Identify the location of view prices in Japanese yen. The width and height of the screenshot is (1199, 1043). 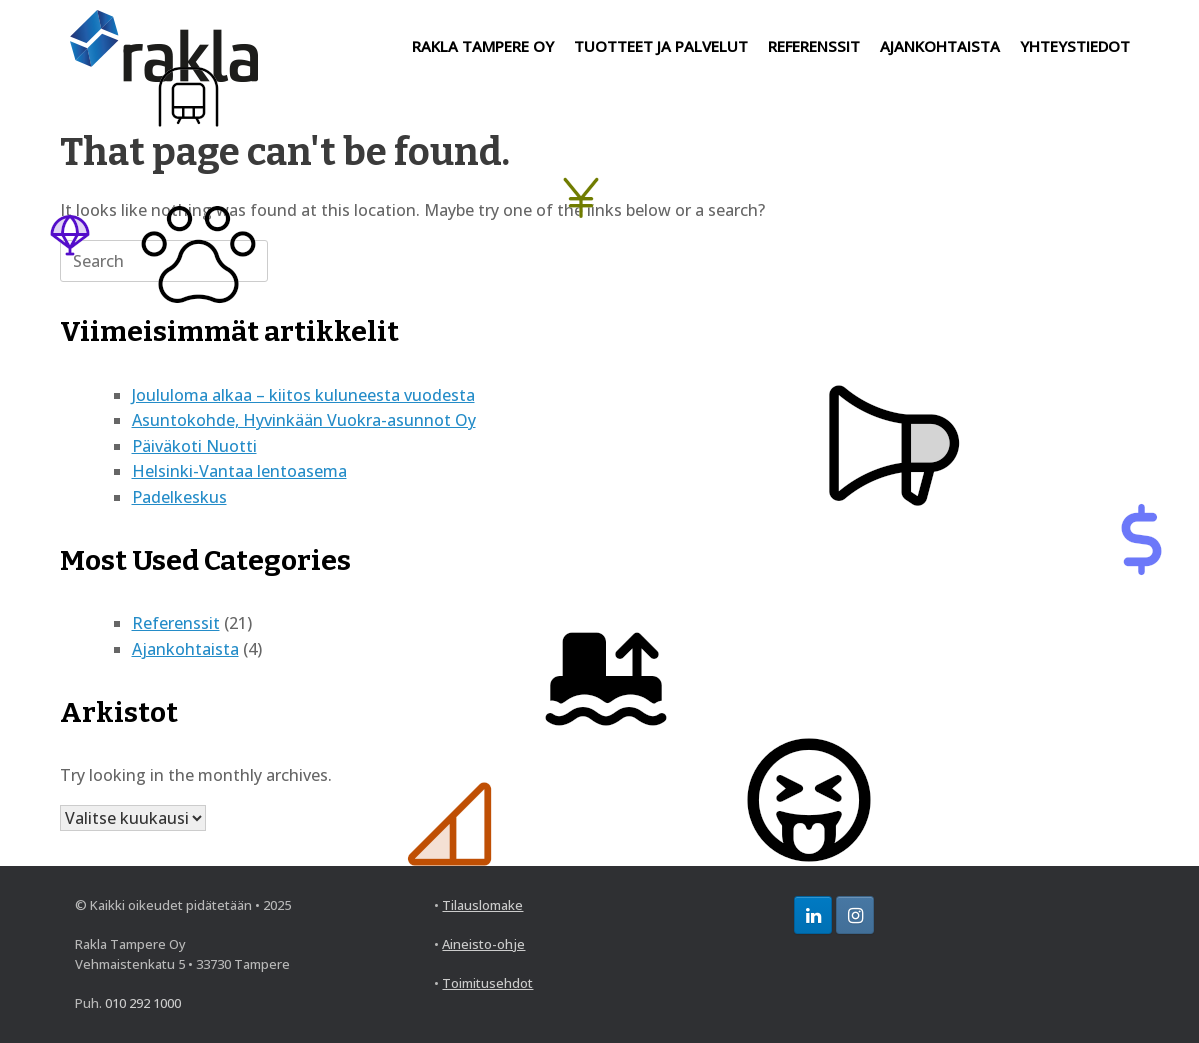
(581, 197).